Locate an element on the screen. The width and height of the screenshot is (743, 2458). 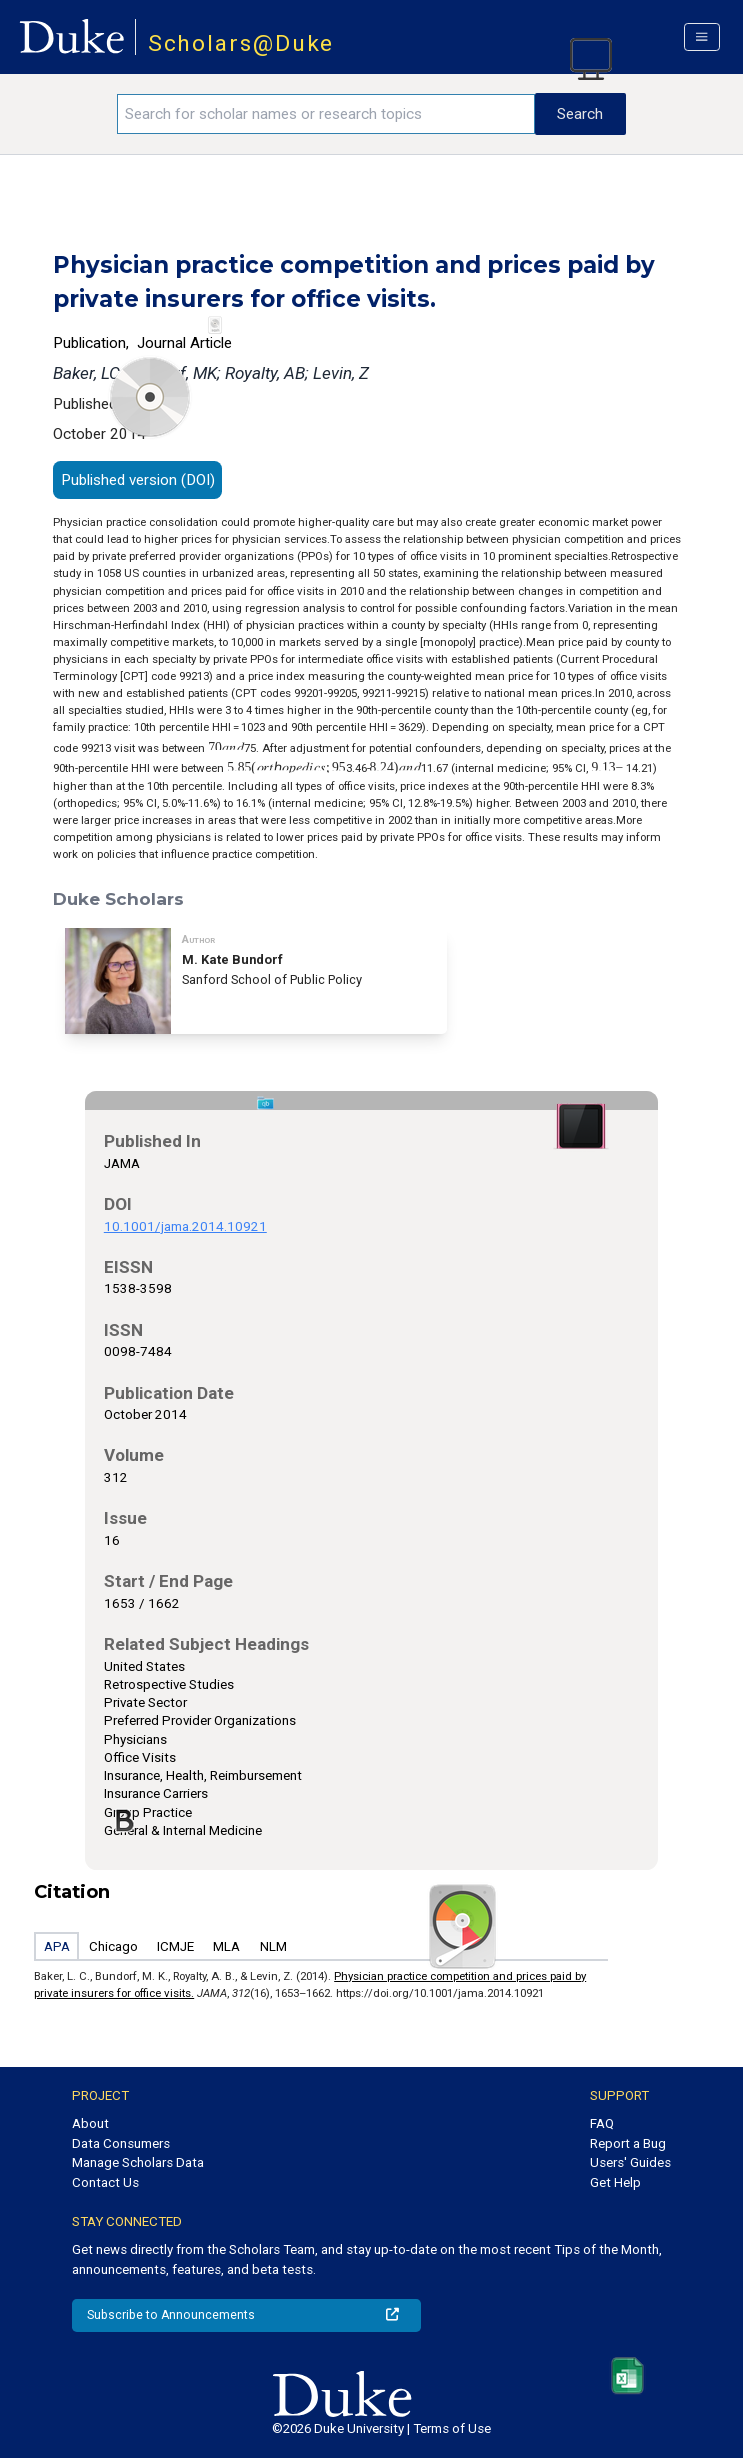
iPod nano device in pink is located at coordinates (581, 1126).